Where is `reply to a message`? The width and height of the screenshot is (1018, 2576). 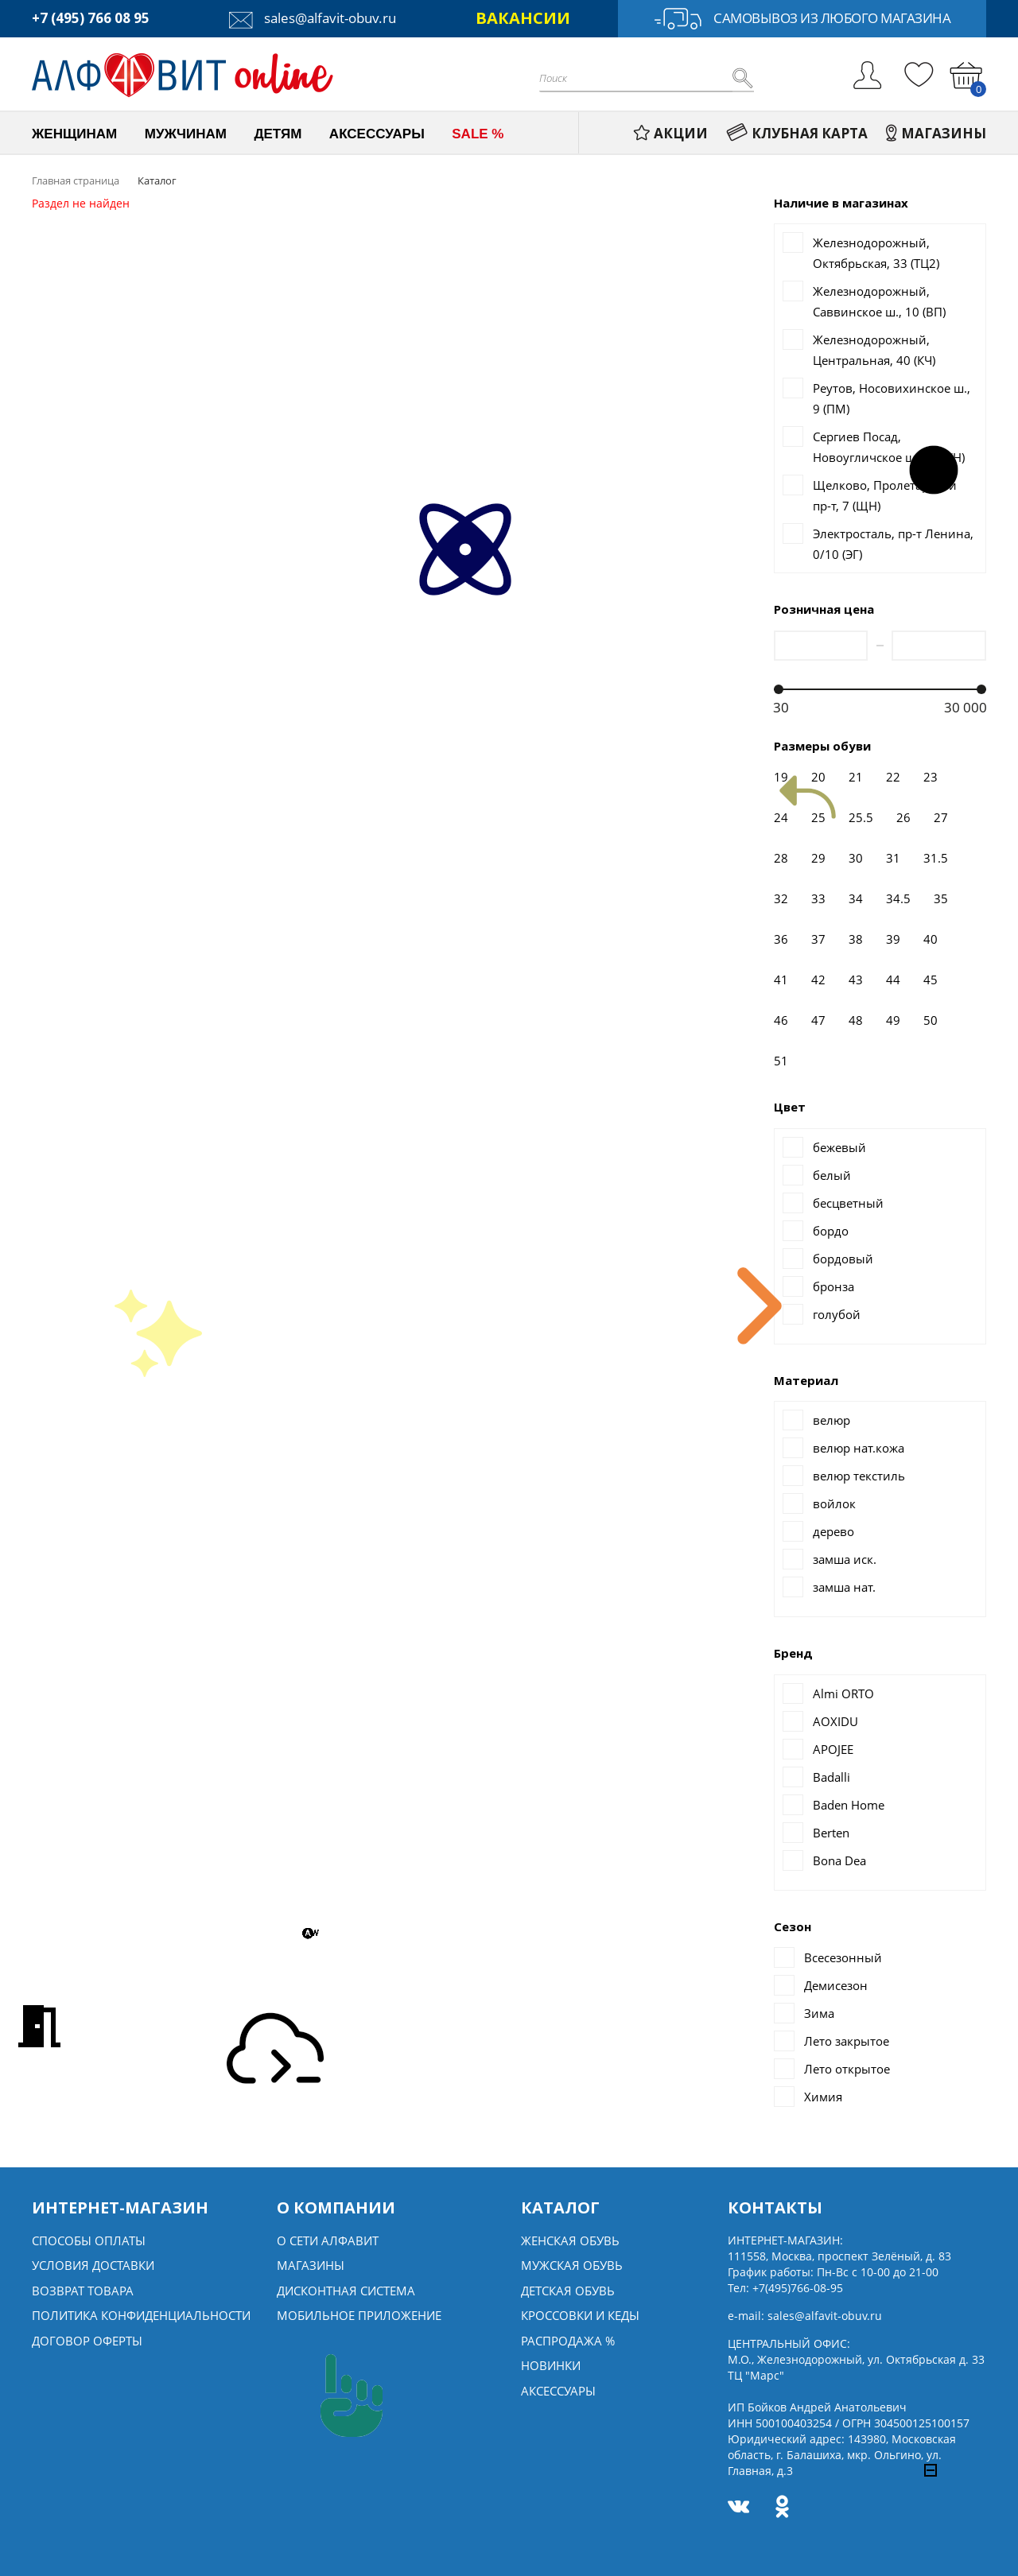 reply to a message is located at coordinates (807, 797).